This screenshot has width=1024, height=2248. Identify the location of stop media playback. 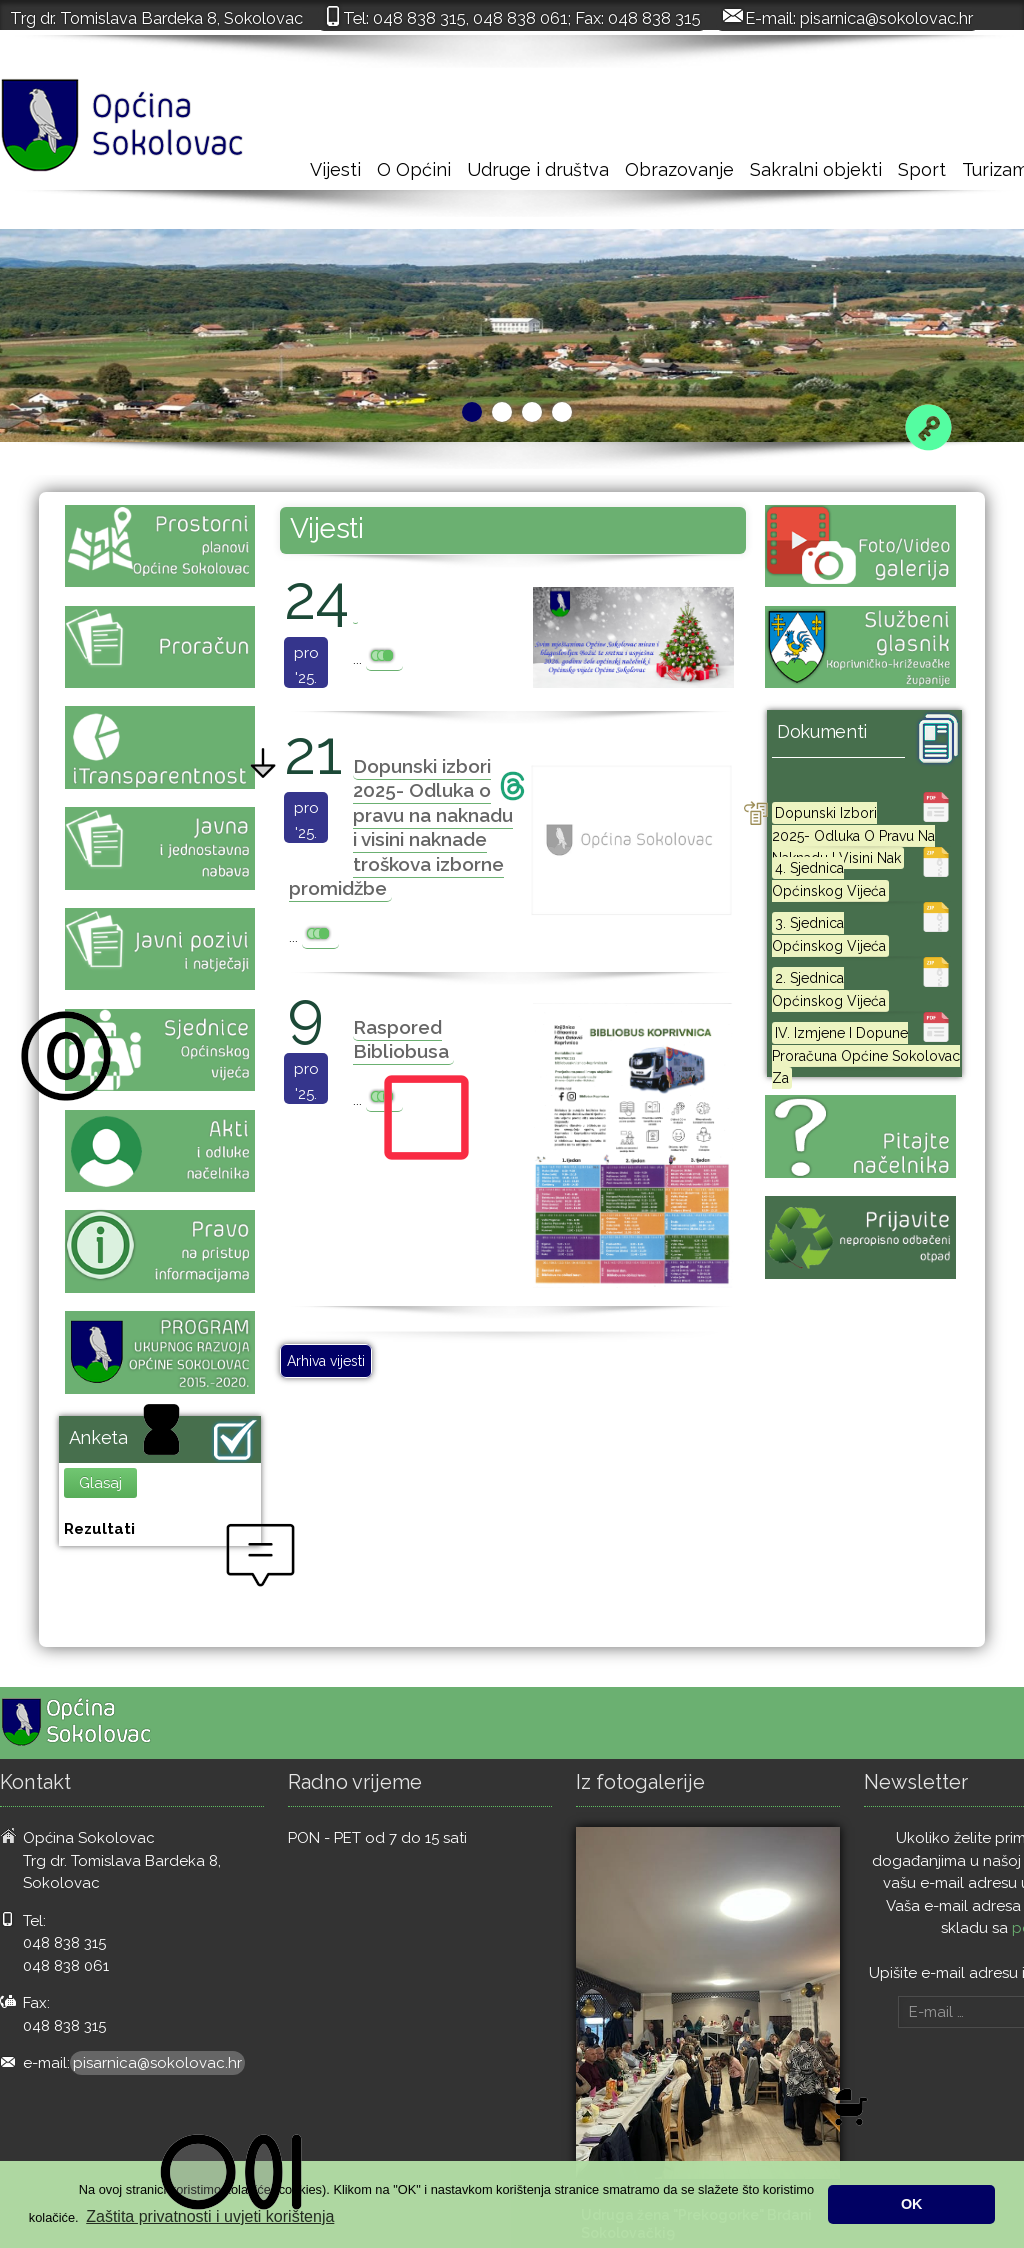
(426, 1117).